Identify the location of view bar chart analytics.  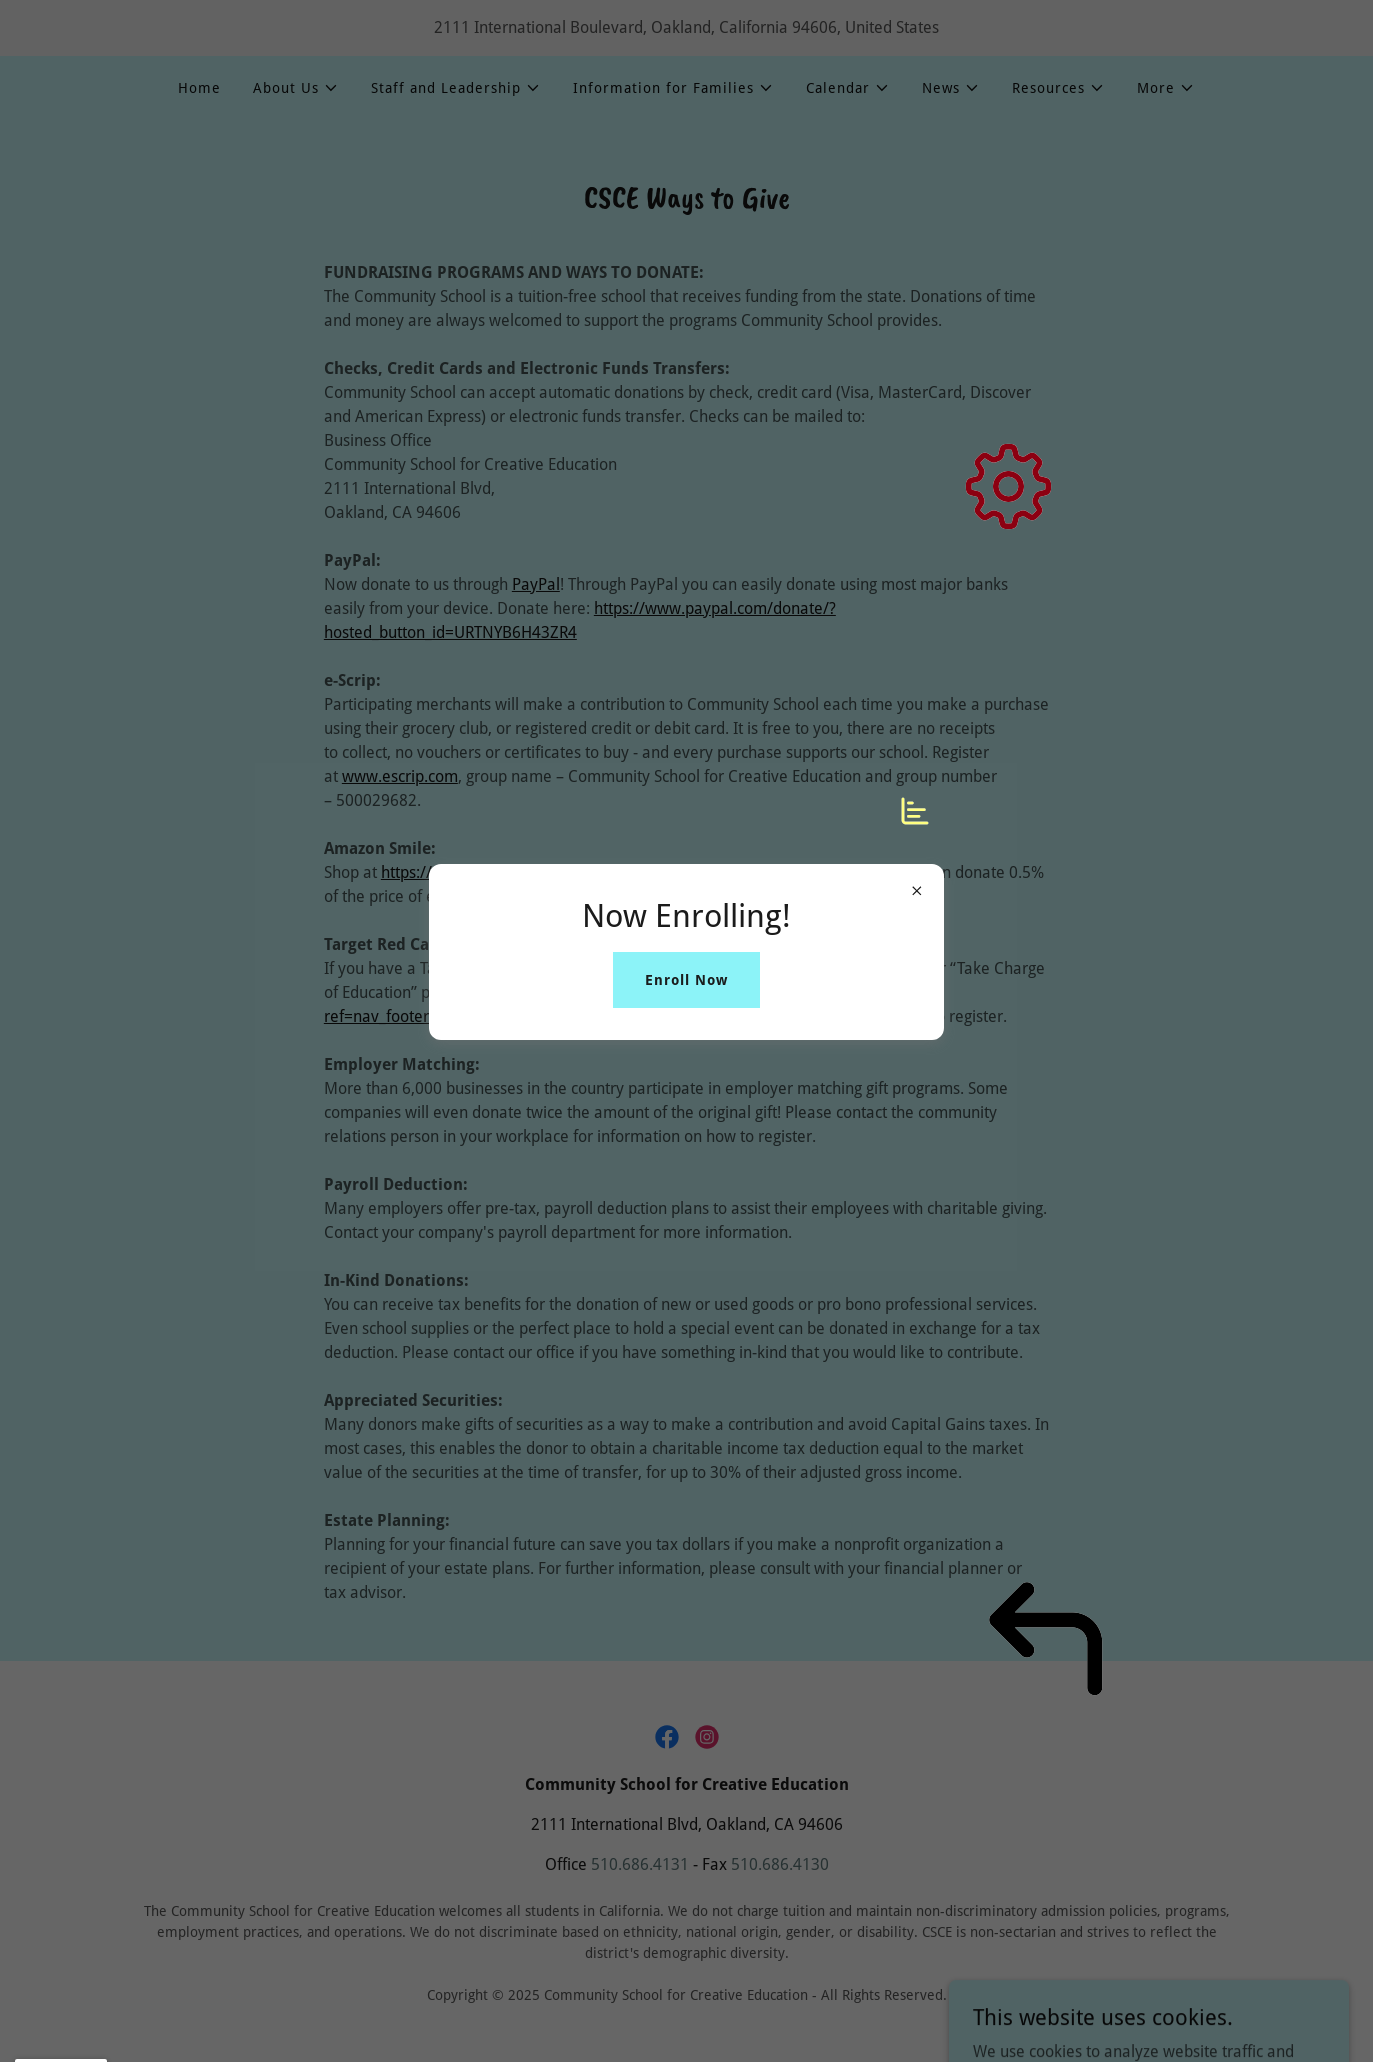
(915, 811).